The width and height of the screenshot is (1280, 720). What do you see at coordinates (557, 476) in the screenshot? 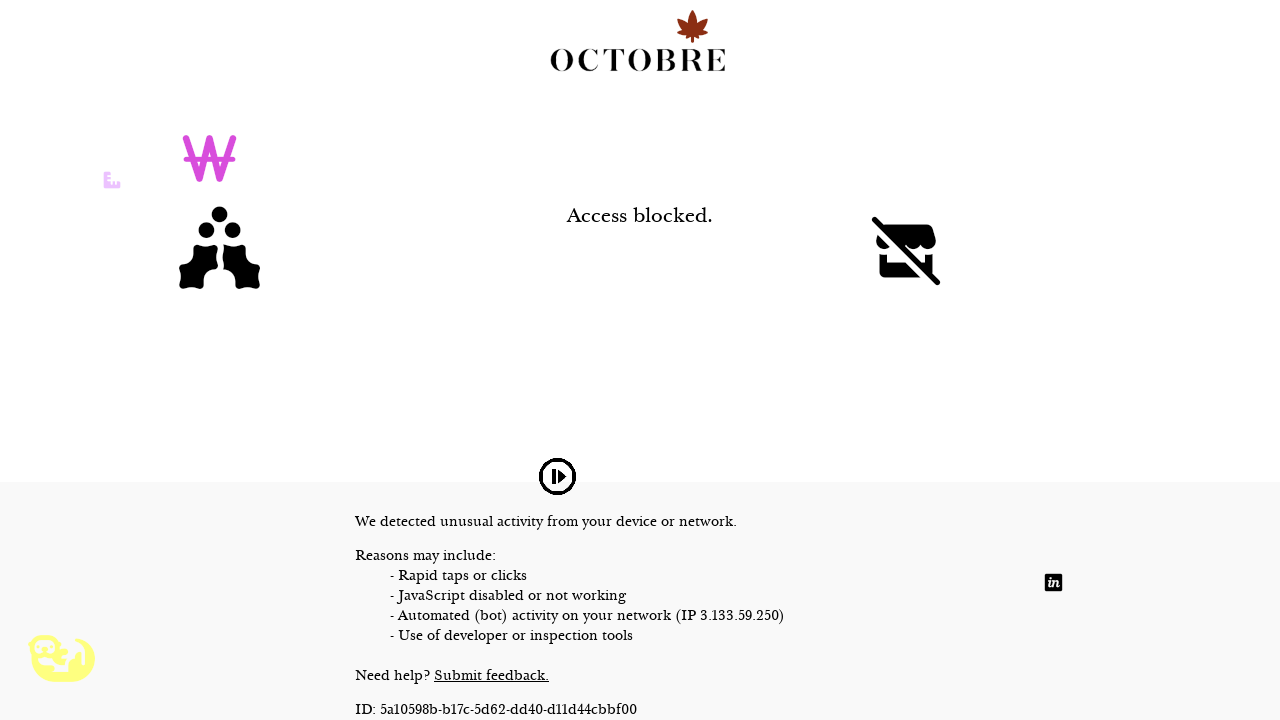
I see `skip to next track or media item` at bounding box center [557, 476].